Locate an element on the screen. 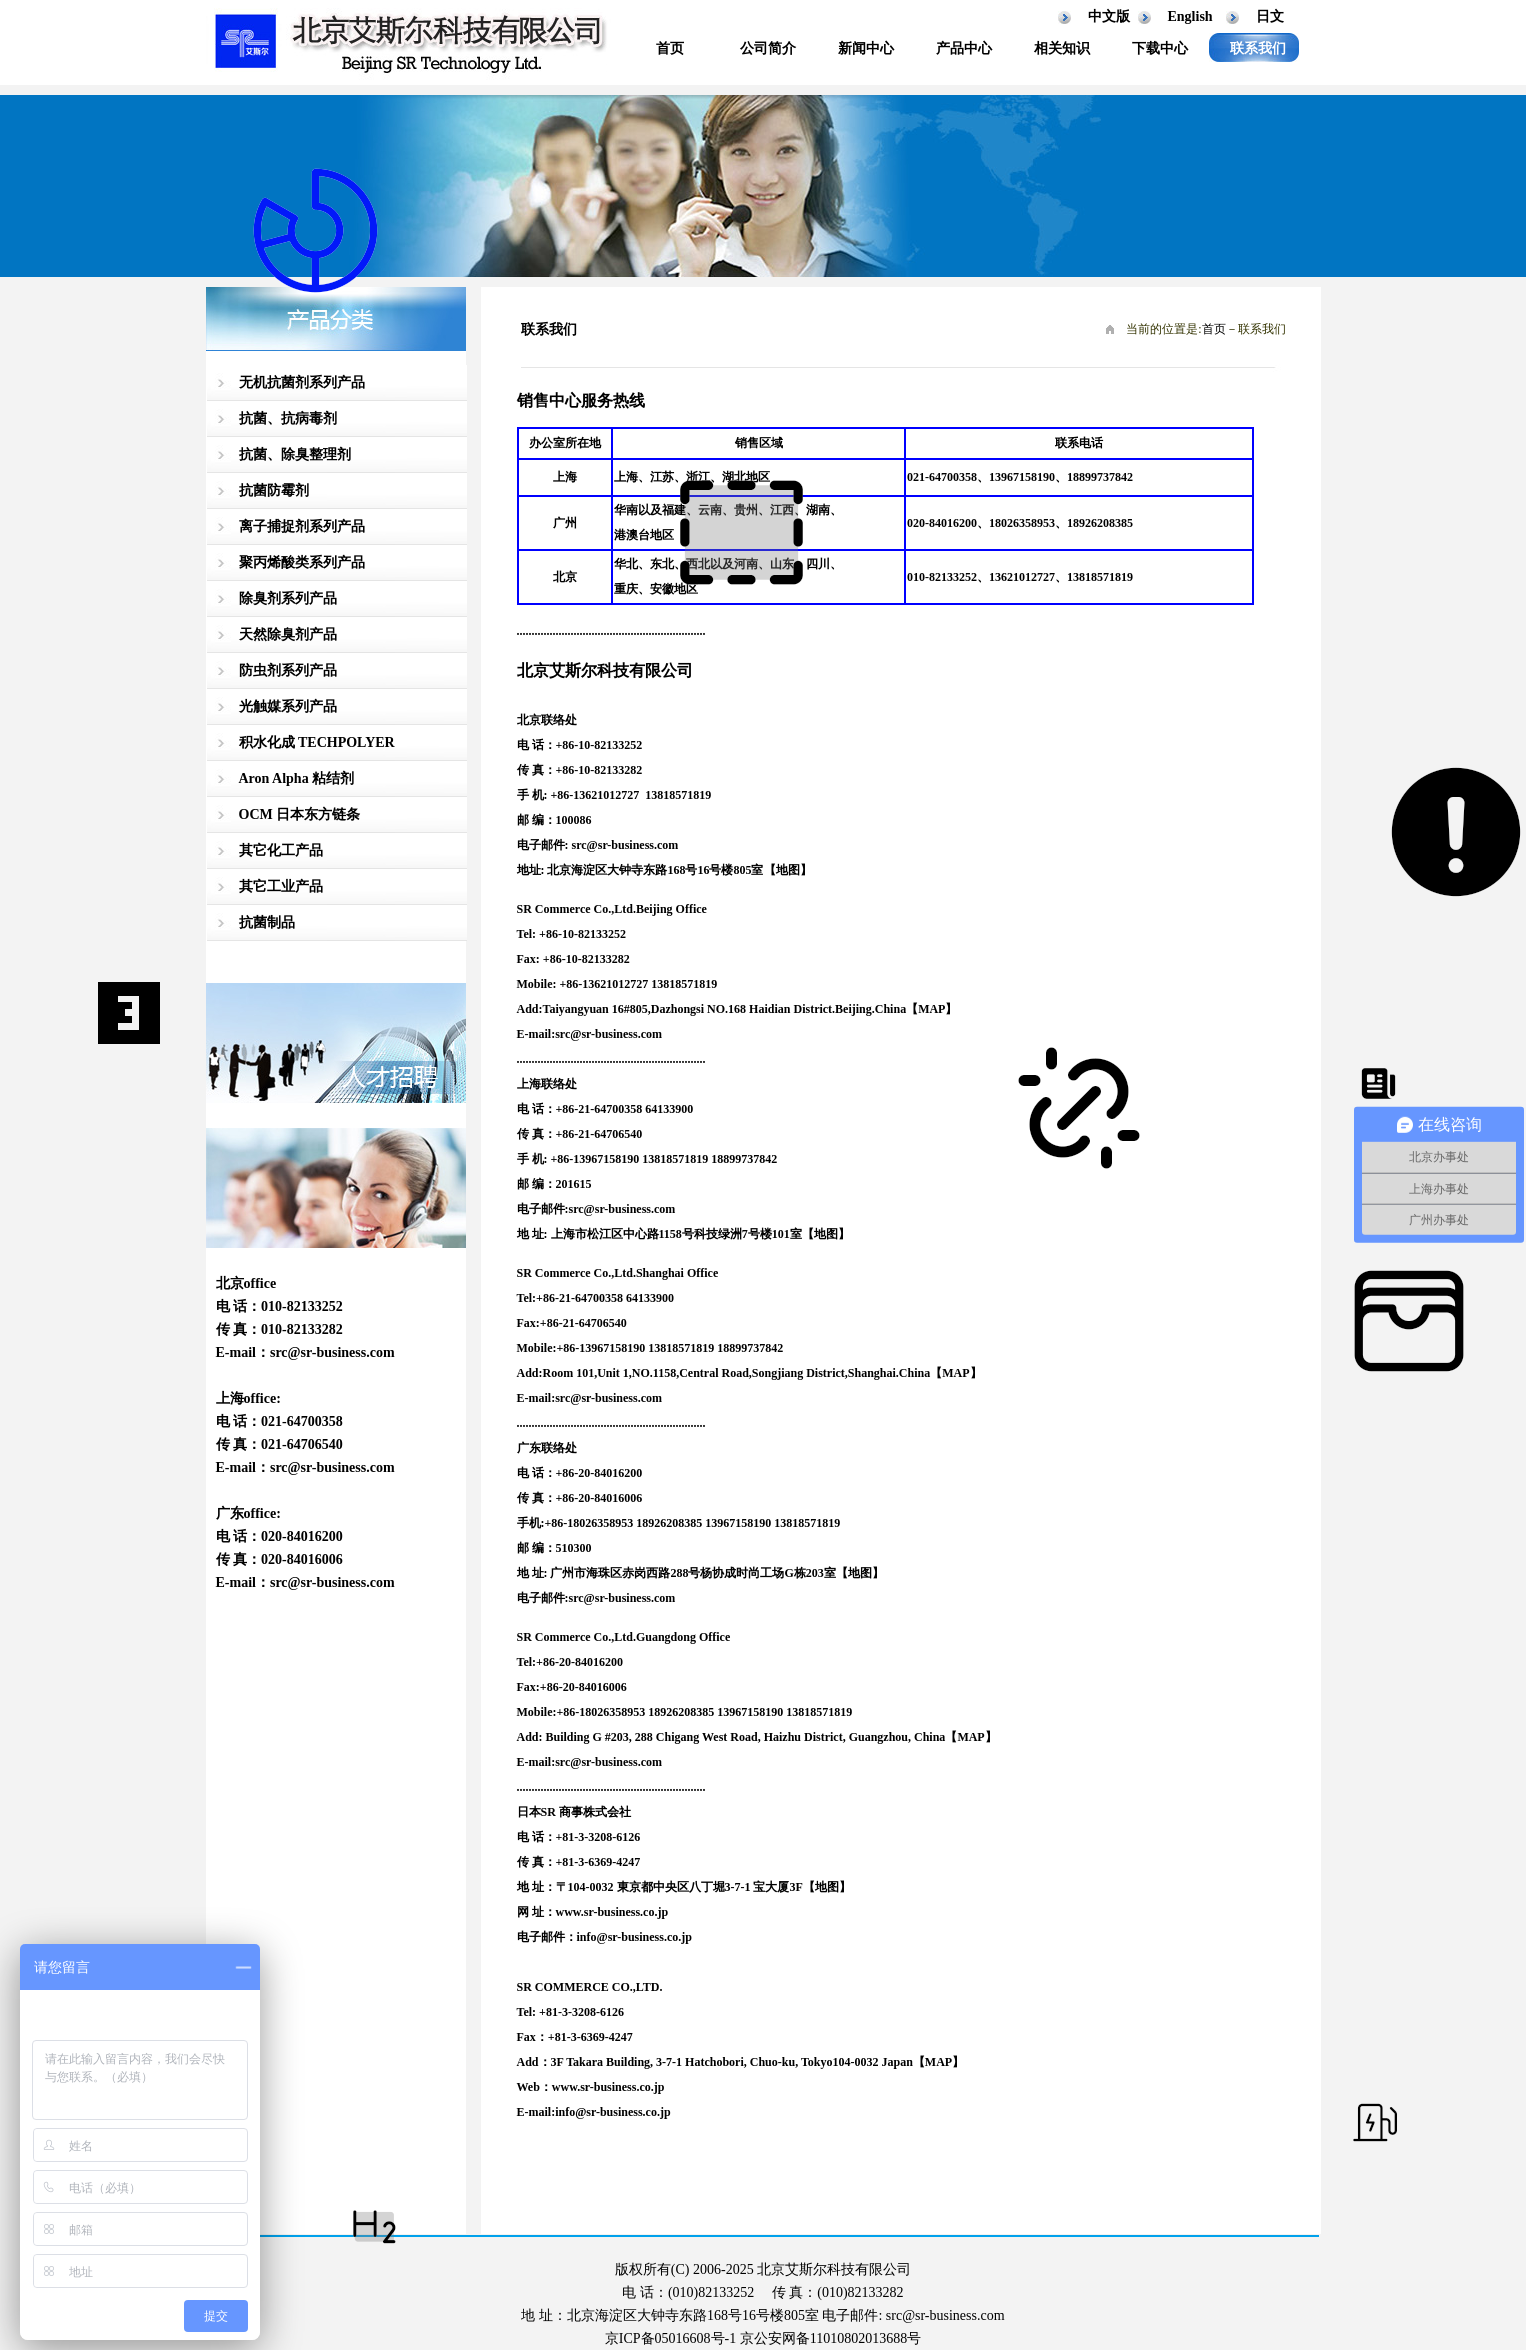 The image size is (1526, 2350). access your wallet or payment methods is located at coordinates (1409, 1321).